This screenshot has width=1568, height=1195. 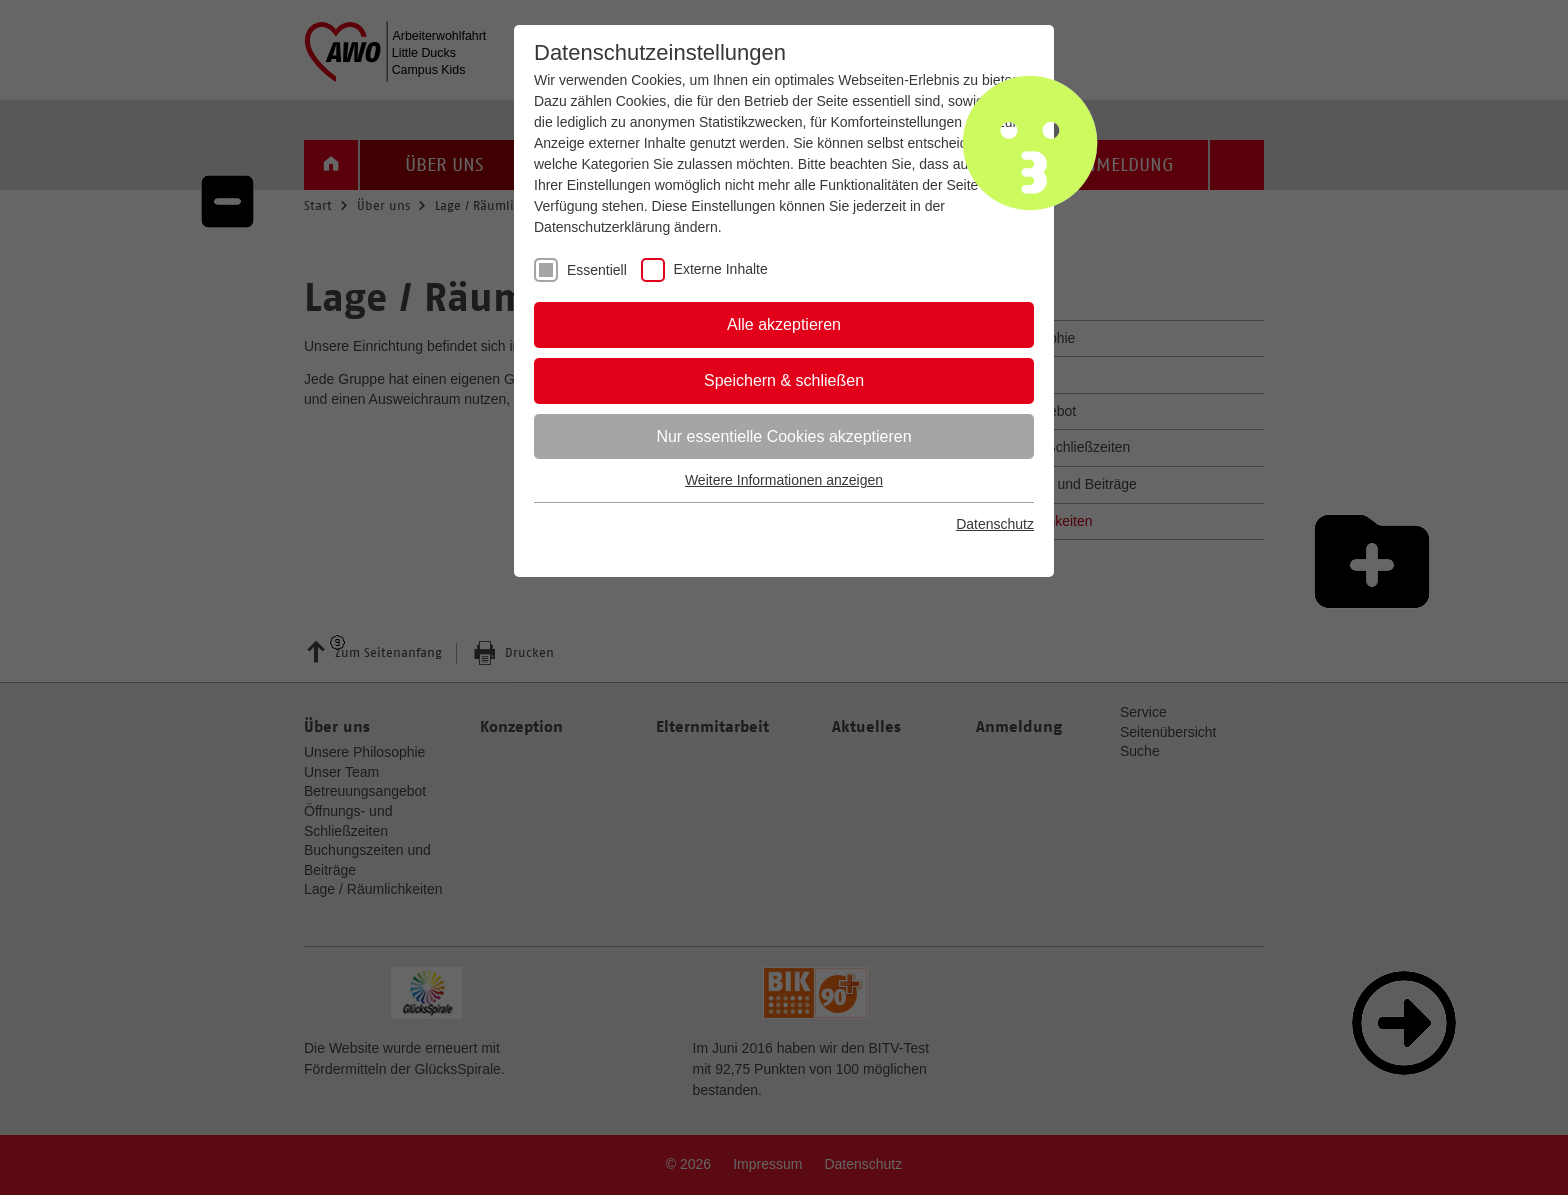 What do you see at coordinates (1404, 1023) in the screenshot?
I see `go to next item or step` at bounding box center [1404, 1023].